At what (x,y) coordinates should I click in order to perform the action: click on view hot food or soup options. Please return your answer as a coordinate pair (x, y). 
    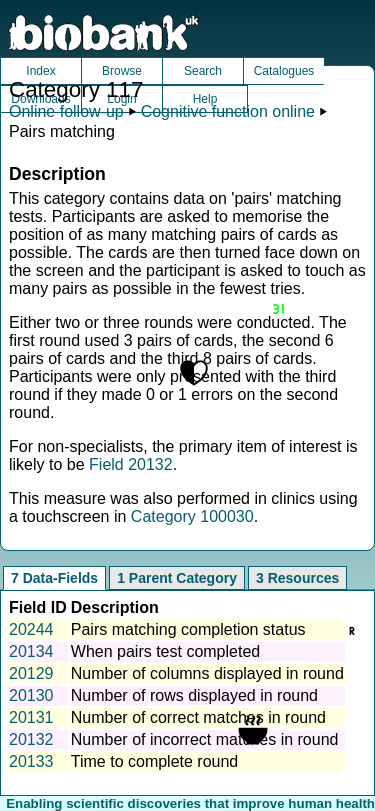
    Looking at the image, I should click on (253, 730).